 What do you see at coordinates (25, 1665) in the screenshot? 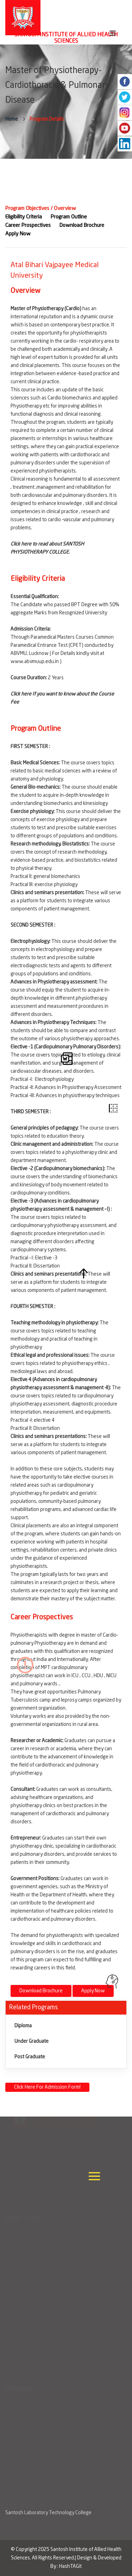
I see `indicates a warning or alert requiring attention` at bounding box center [25, 1665].